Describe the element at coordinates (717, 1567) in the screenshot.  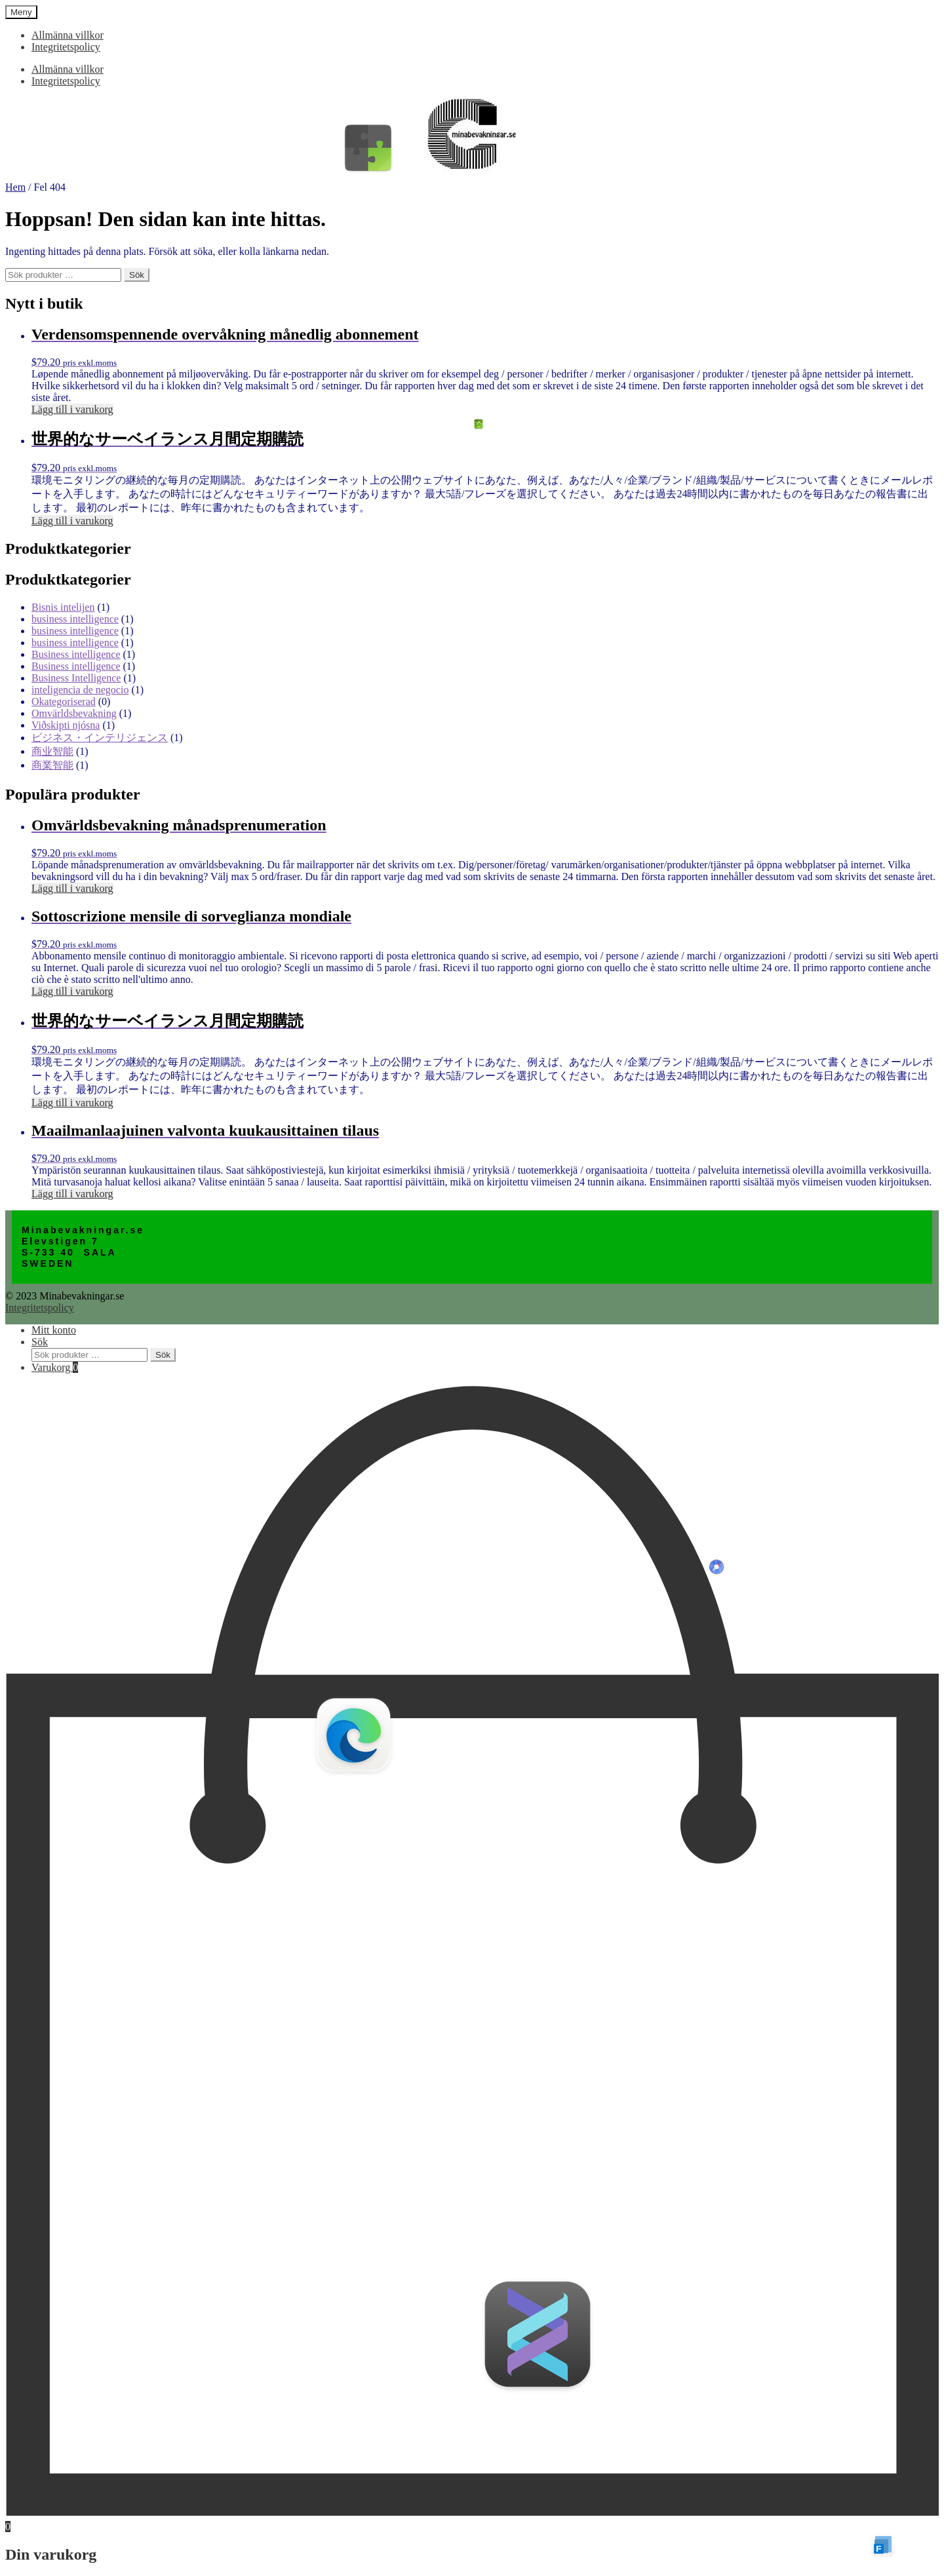
I see `open the web browser app` at that location.